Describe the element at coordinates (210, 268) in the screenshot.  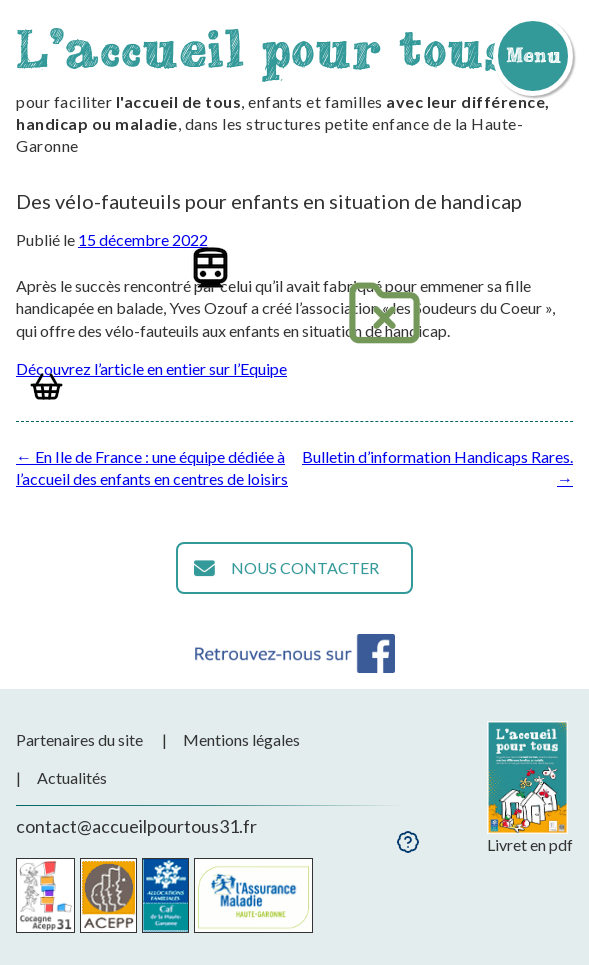
I see `get subway or metro directions` at that location.